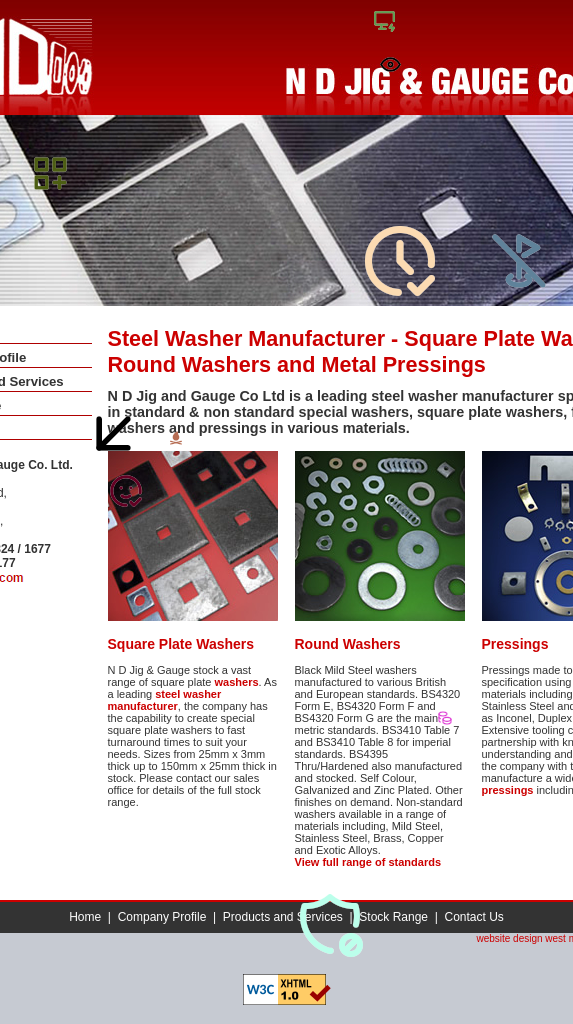  What do you see at coordinates (384, 20) in the screenshot?
I see `desktop power or energy settings` at bounding box center [384, 20].